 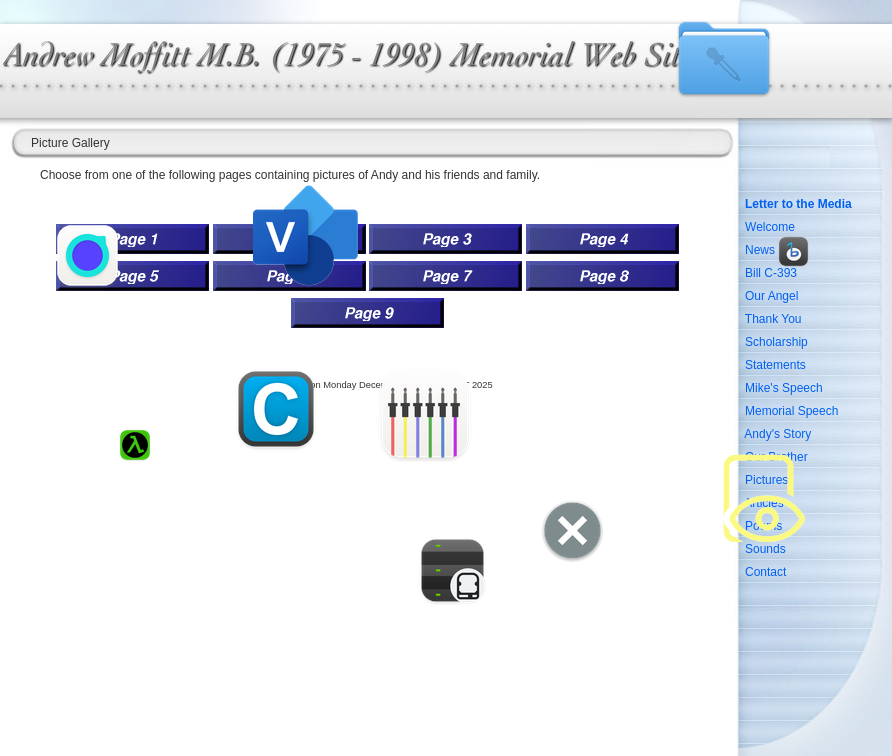 What do you see at coordinates (758, 495) in the screenshot?
I see `open document viewer` at bounding box center [758, 495].